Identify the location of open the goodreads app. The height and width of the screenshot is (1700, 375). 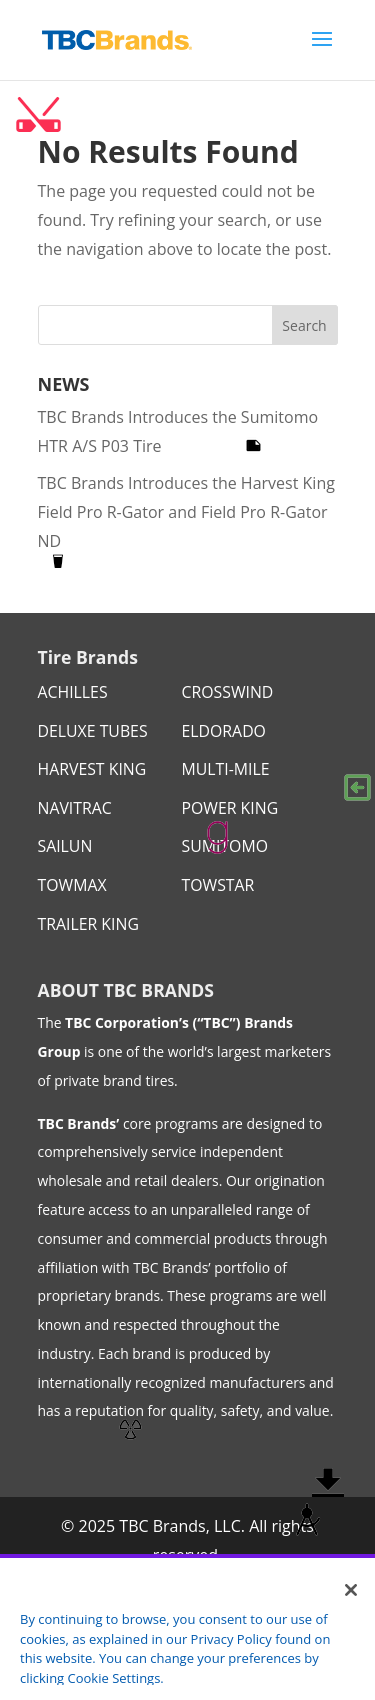
(217, 837).